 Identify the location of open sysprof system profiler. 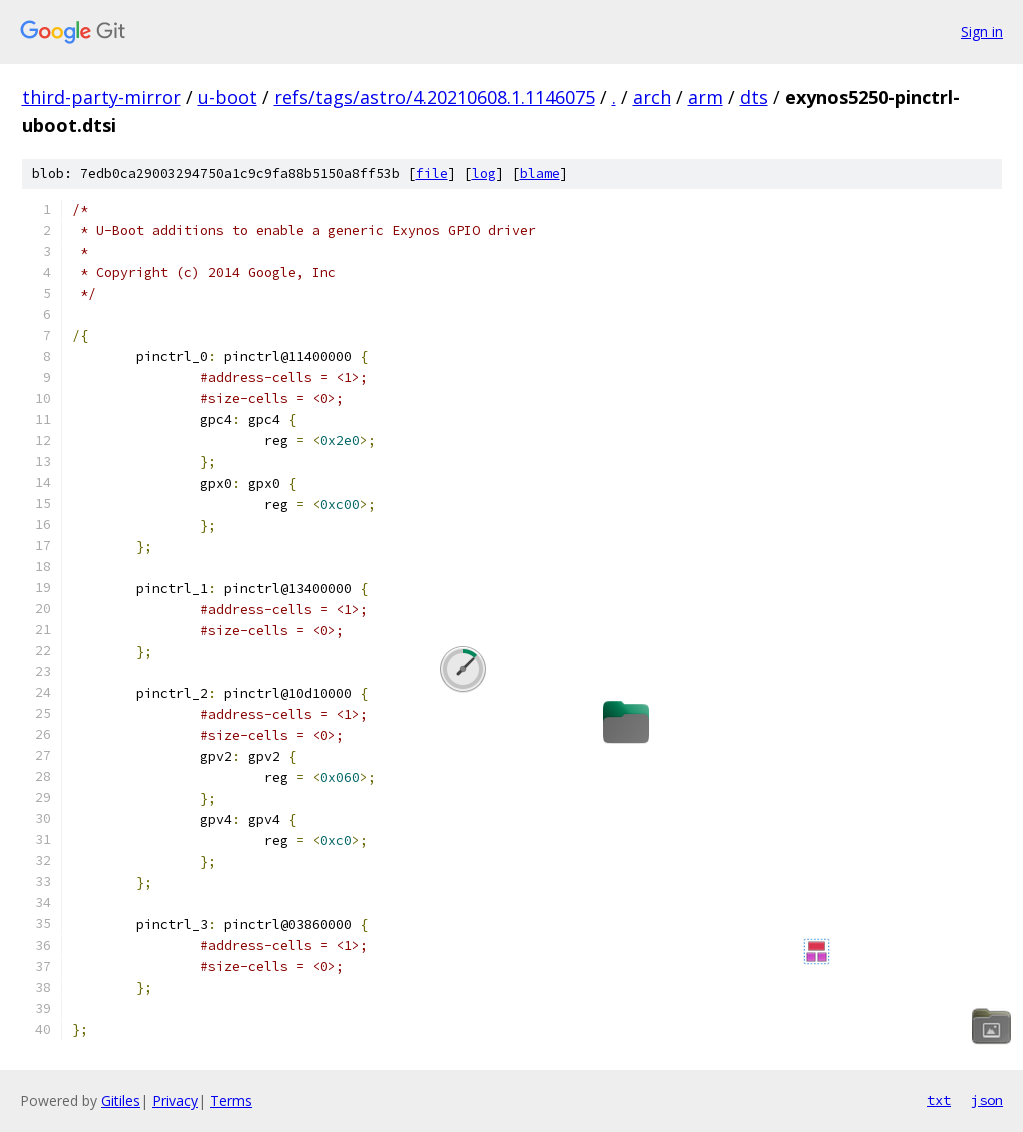
(463, 669).